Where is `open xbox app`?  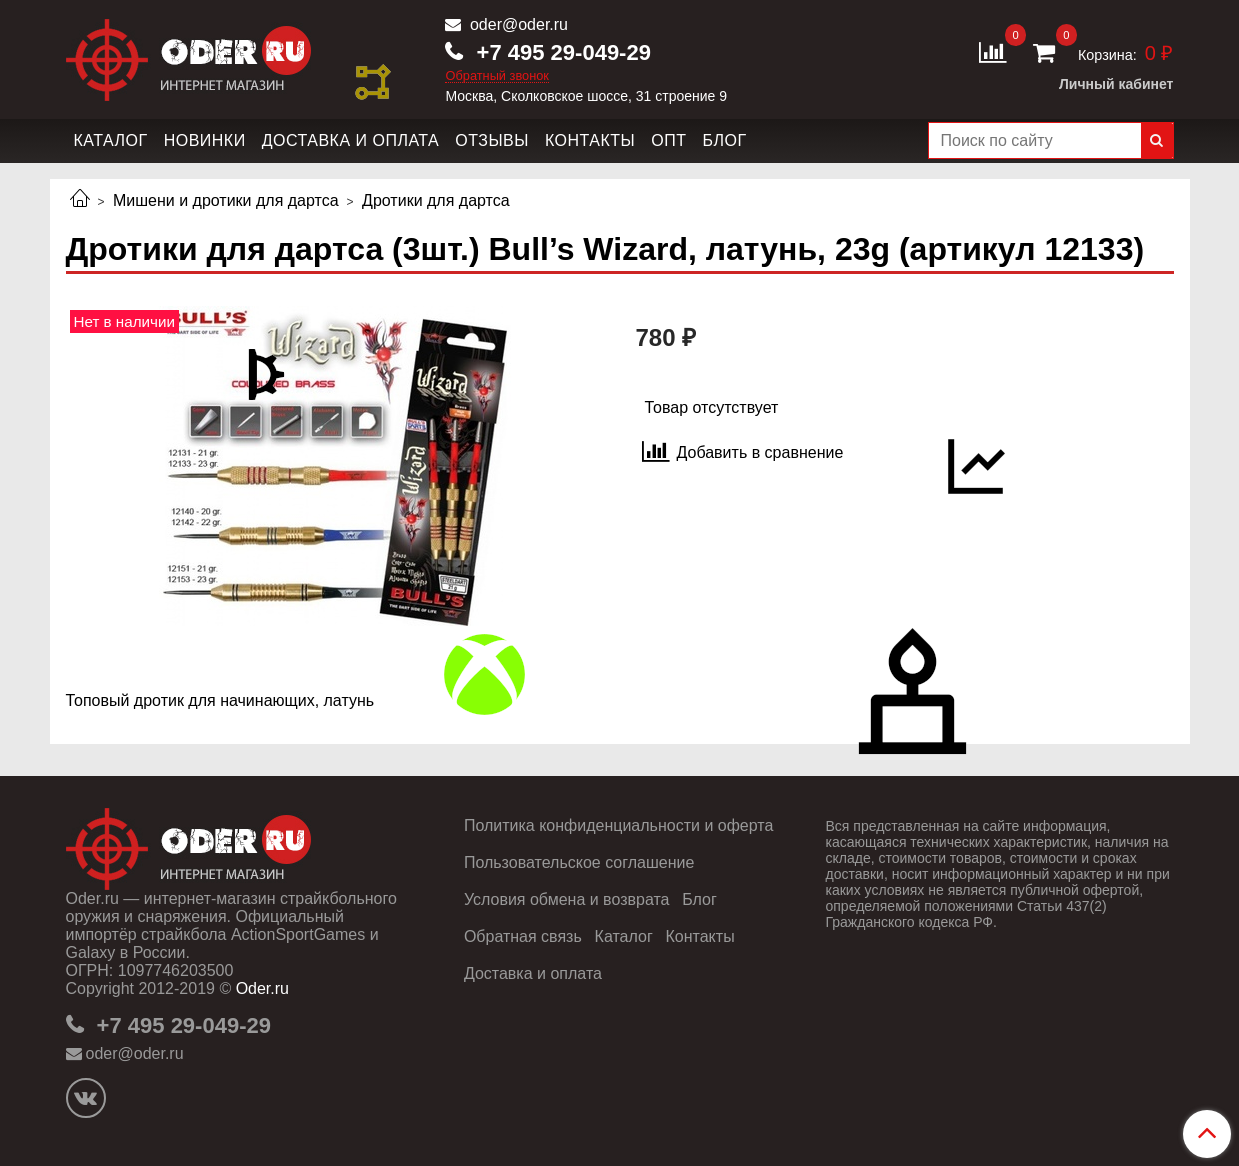
open xbox app is located at coordinates (484, 674).